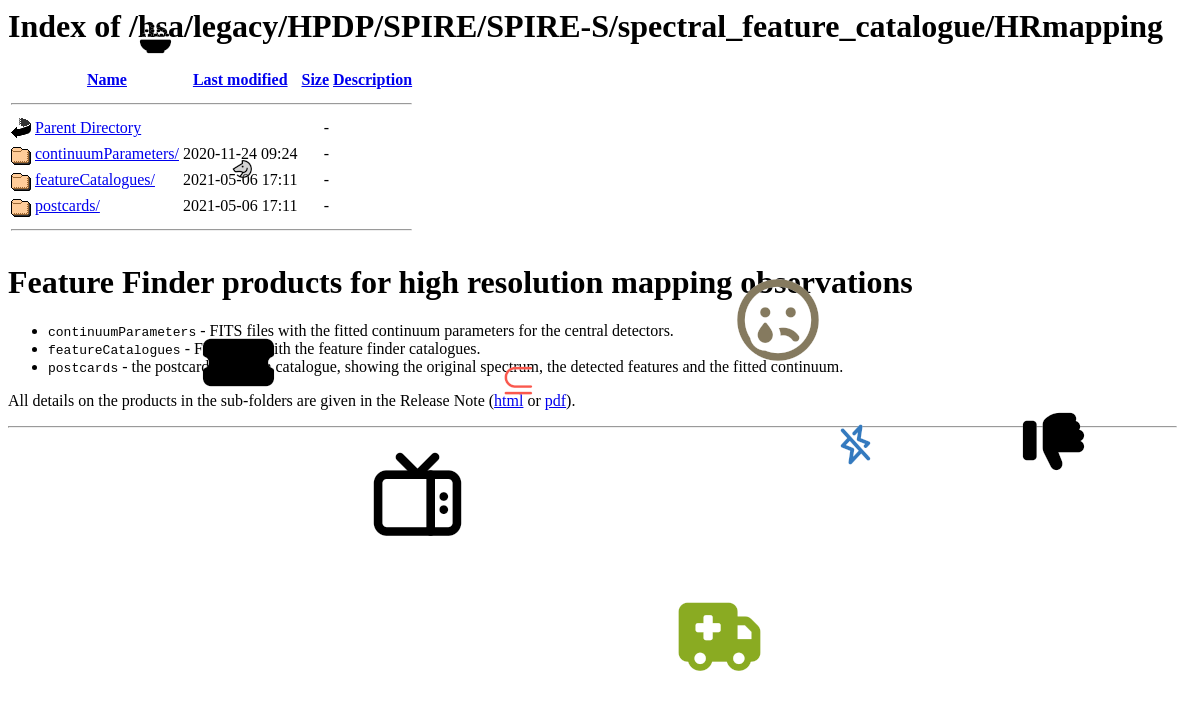 This screenshot has width=1185, height=720. I want to click on access retro or classic TV content, so click(417, 496).